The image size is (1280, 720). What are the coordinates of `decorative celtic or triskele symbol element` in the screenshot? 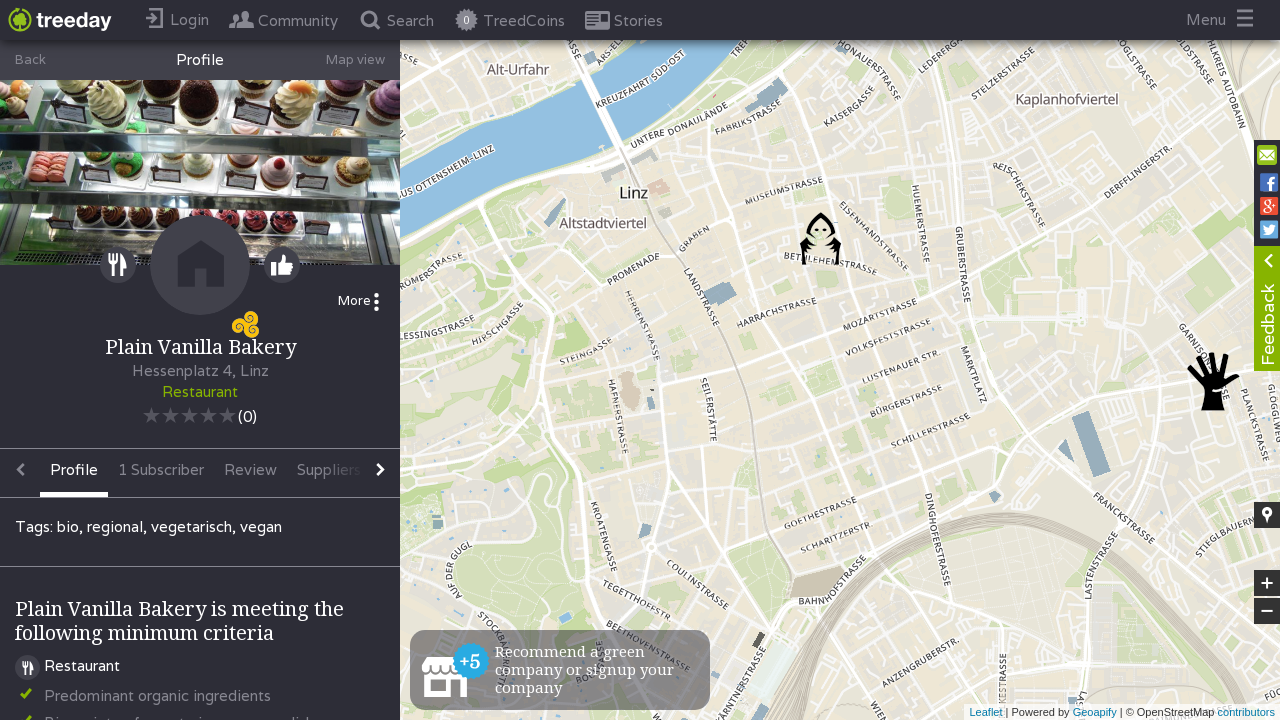 It's located at (245, 324).